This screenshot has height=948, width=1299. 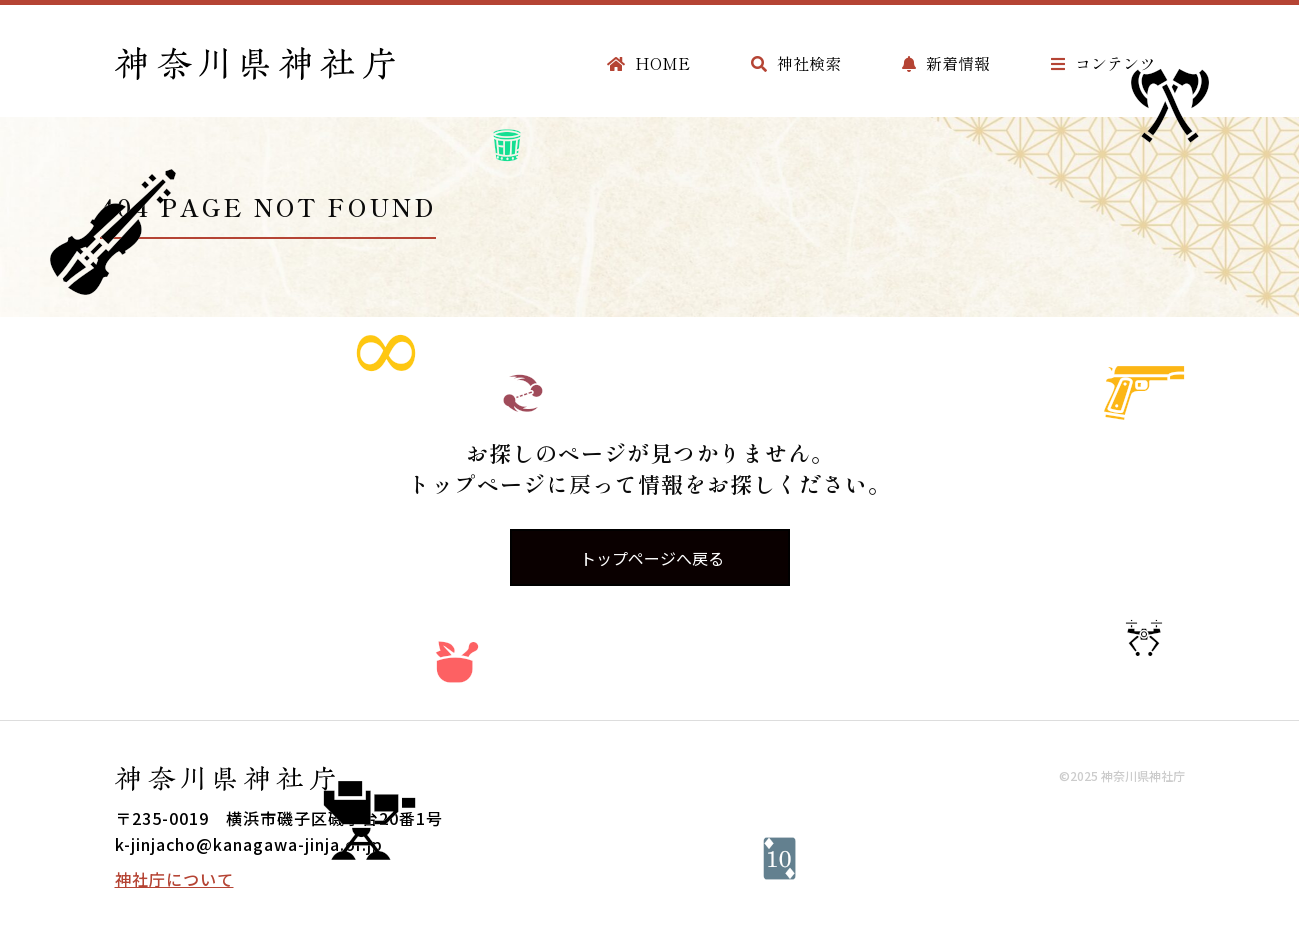 I want to click on select bolas as your weapon or tool, so click(x=523, y=394).